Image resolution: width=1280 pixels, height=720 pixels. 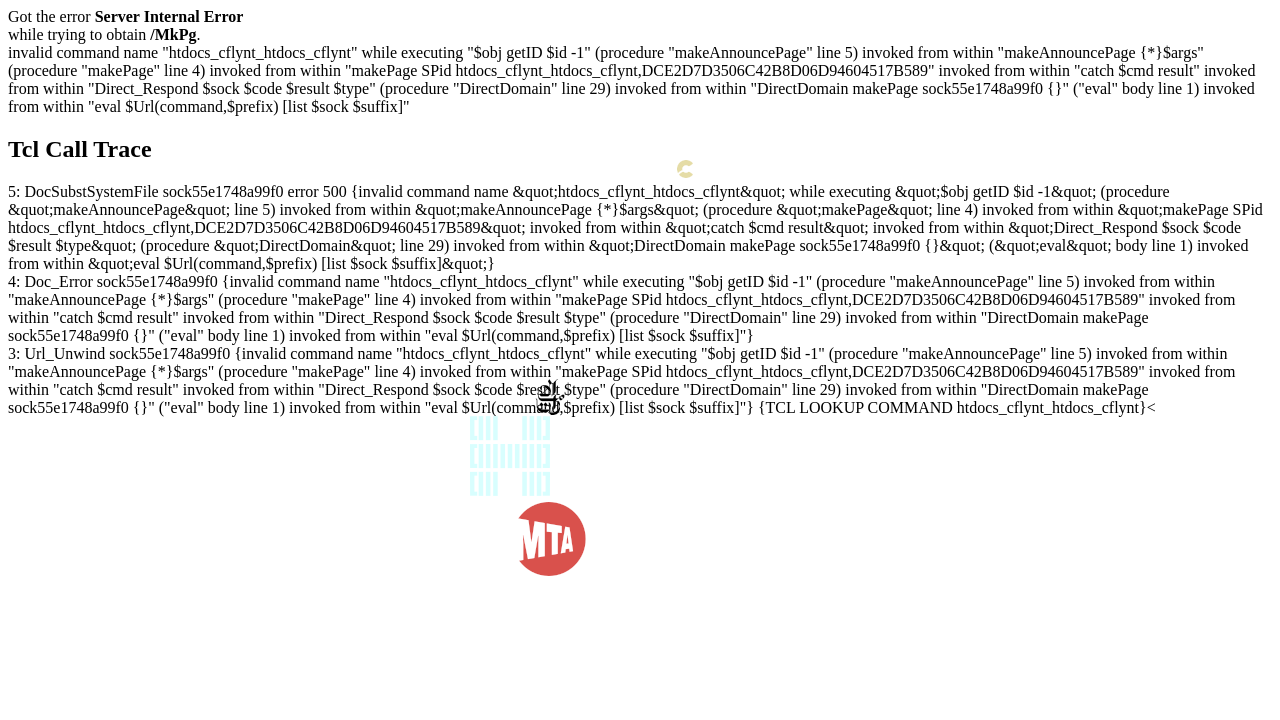 What do you see at coordinates (685, 169) in the screenshot?
I see `elastic cloud logo` at bounding box center [685, 169].